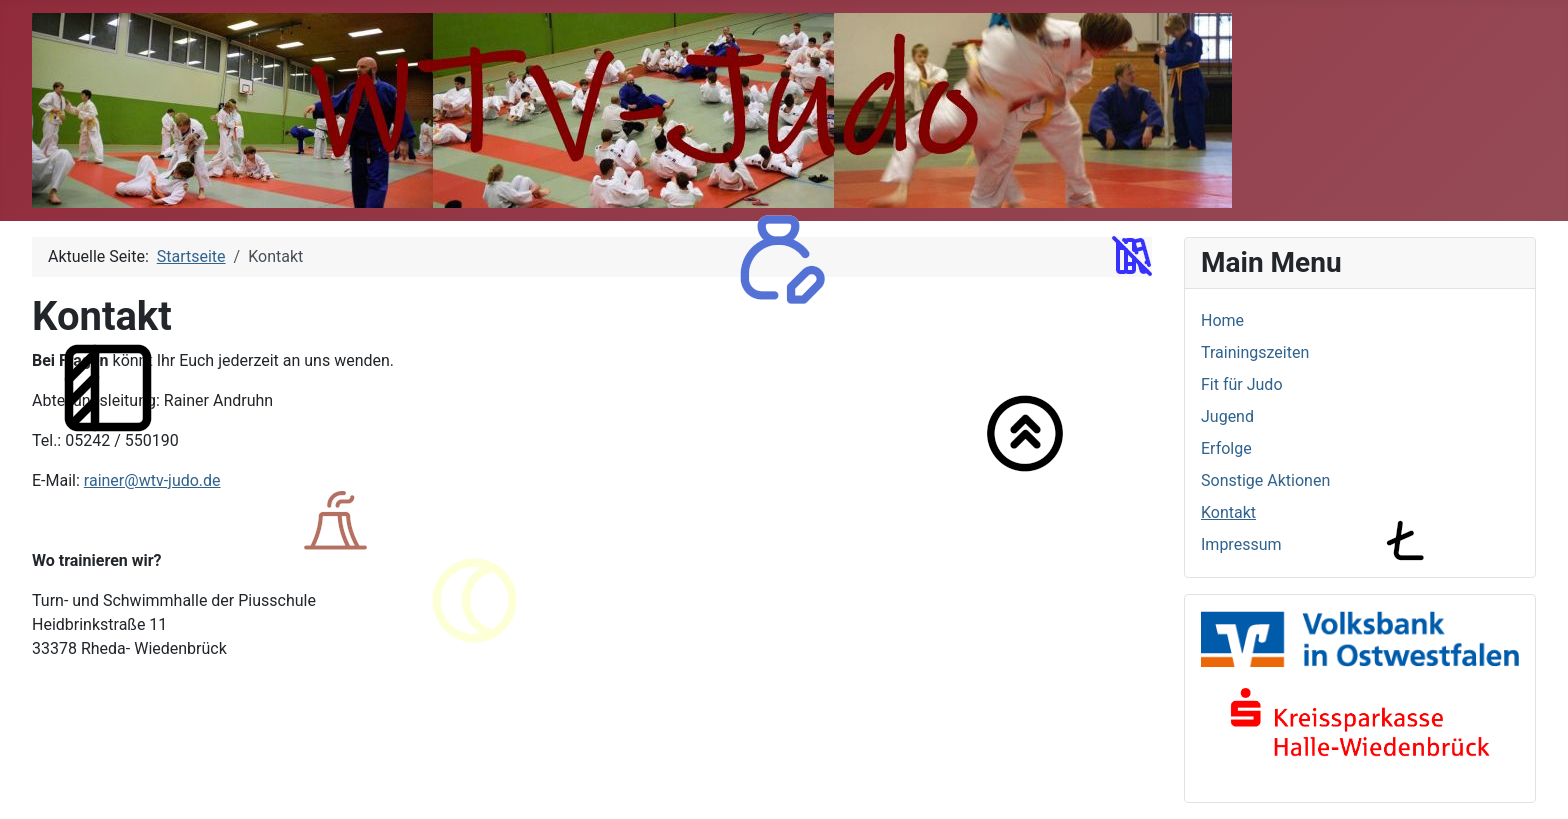 This screenshot has width=1568, height=819. Describe the element at coordinates (335, 524) in the screenshot. I see `indicates nuclear power or energy facility` at that location.